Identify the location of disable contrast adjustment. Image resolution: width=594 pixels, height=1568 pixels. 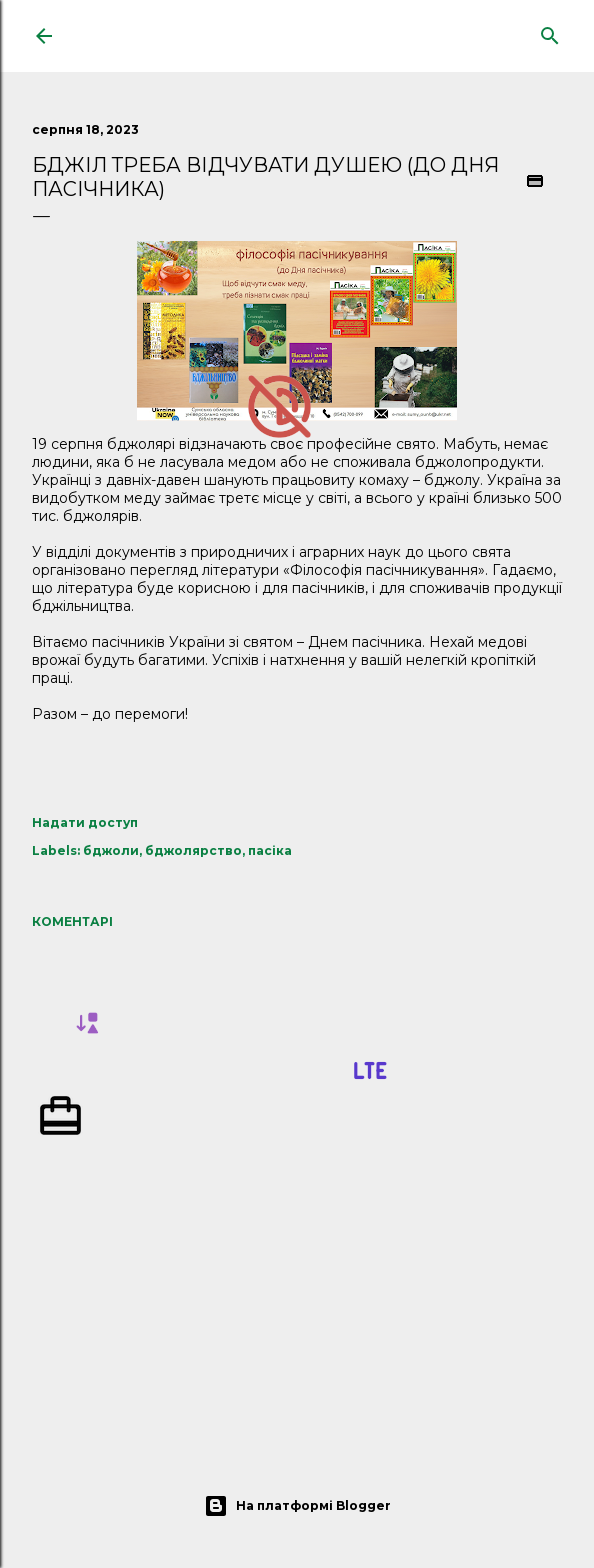
(279, 406).